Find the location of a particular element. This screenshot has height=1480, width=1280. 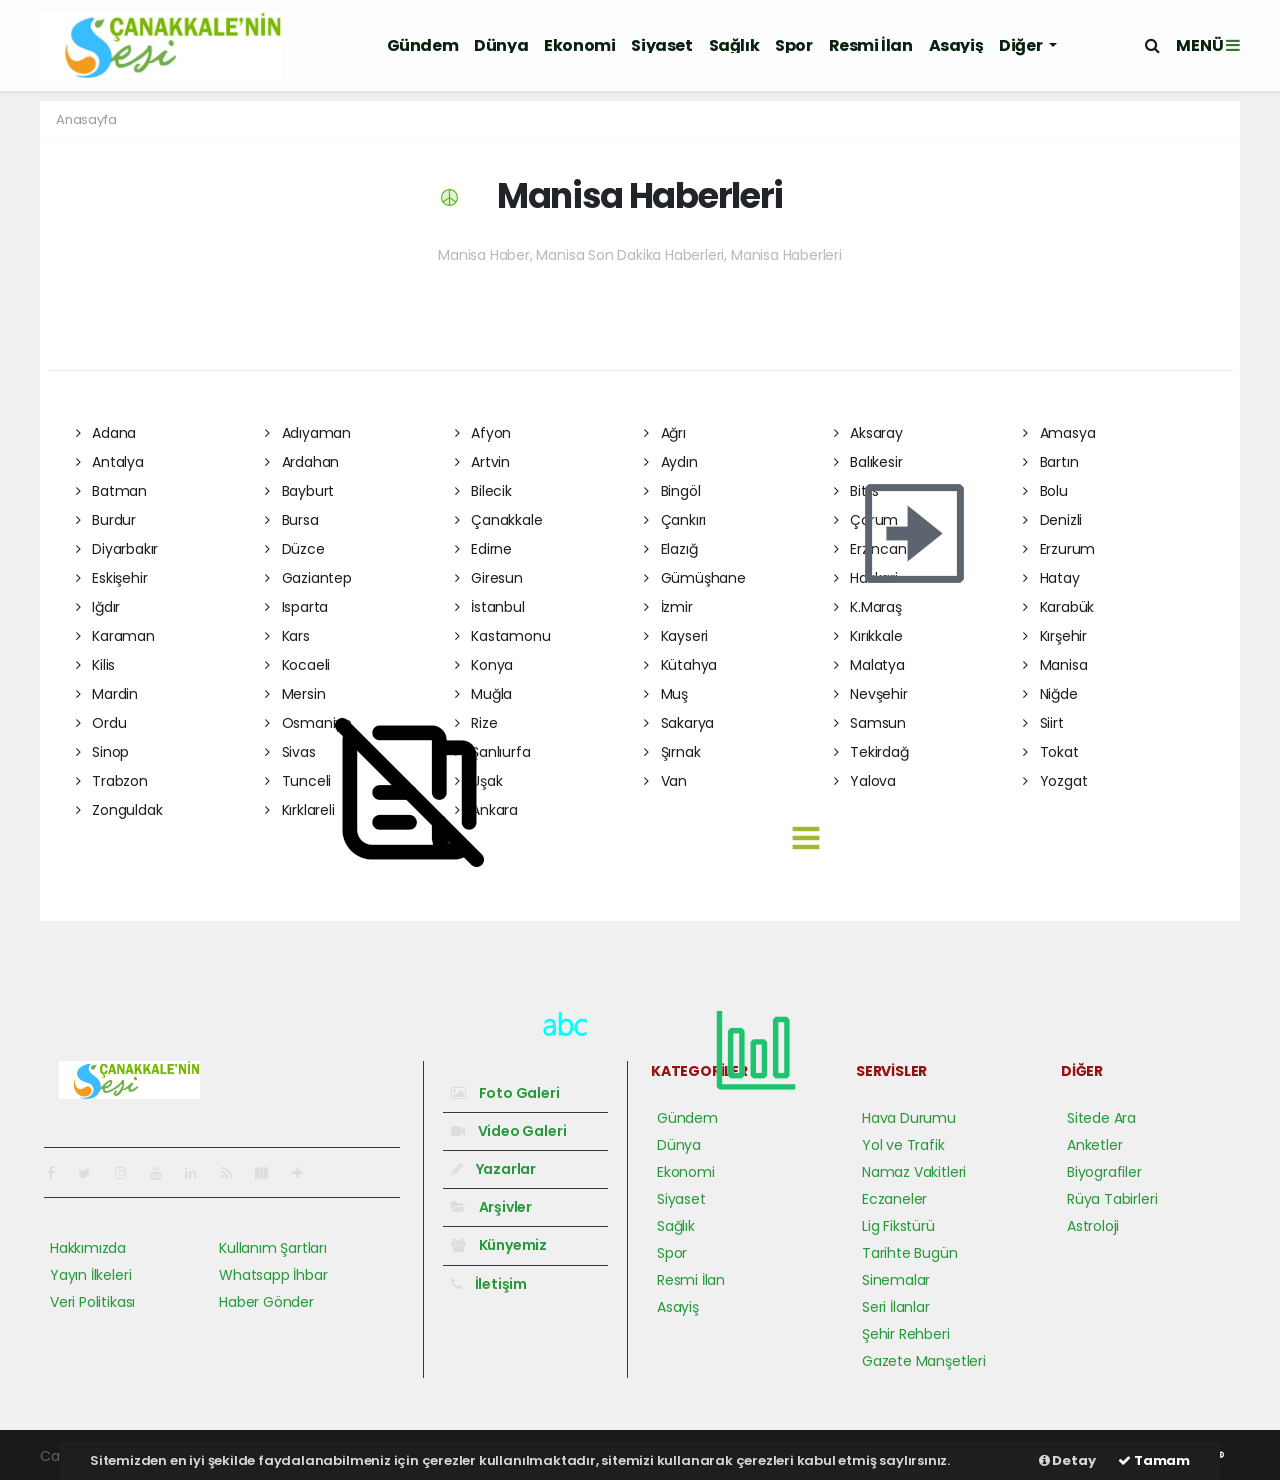

indicates peaceful or non-violent content is located at coordinates (449, 197).